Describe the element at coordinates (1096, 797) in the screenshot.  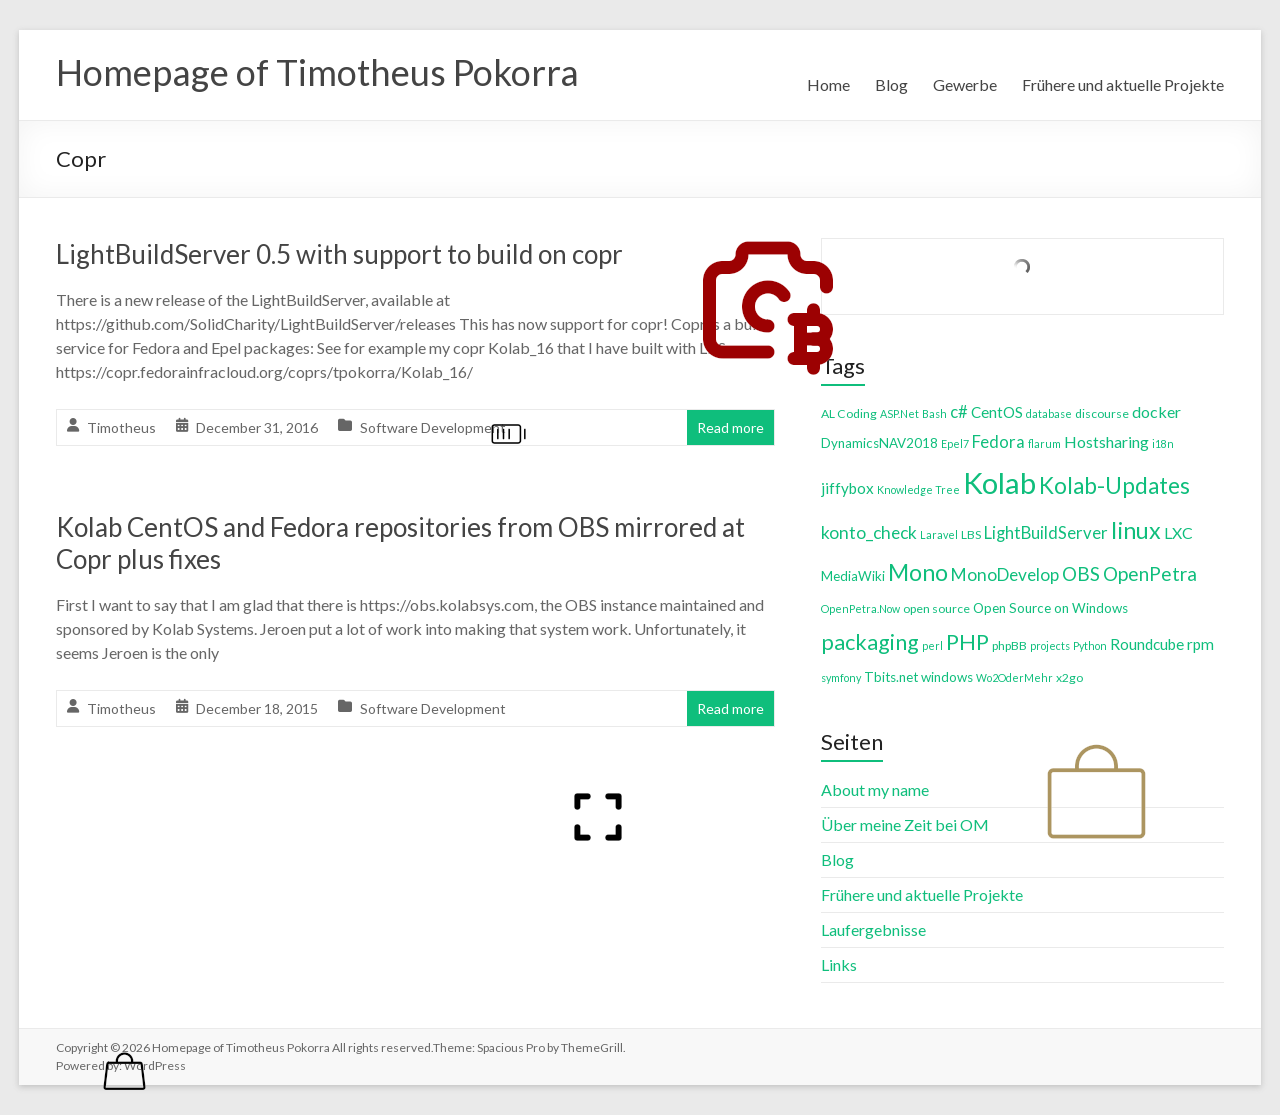
I see `view your shopping bag` at that location.